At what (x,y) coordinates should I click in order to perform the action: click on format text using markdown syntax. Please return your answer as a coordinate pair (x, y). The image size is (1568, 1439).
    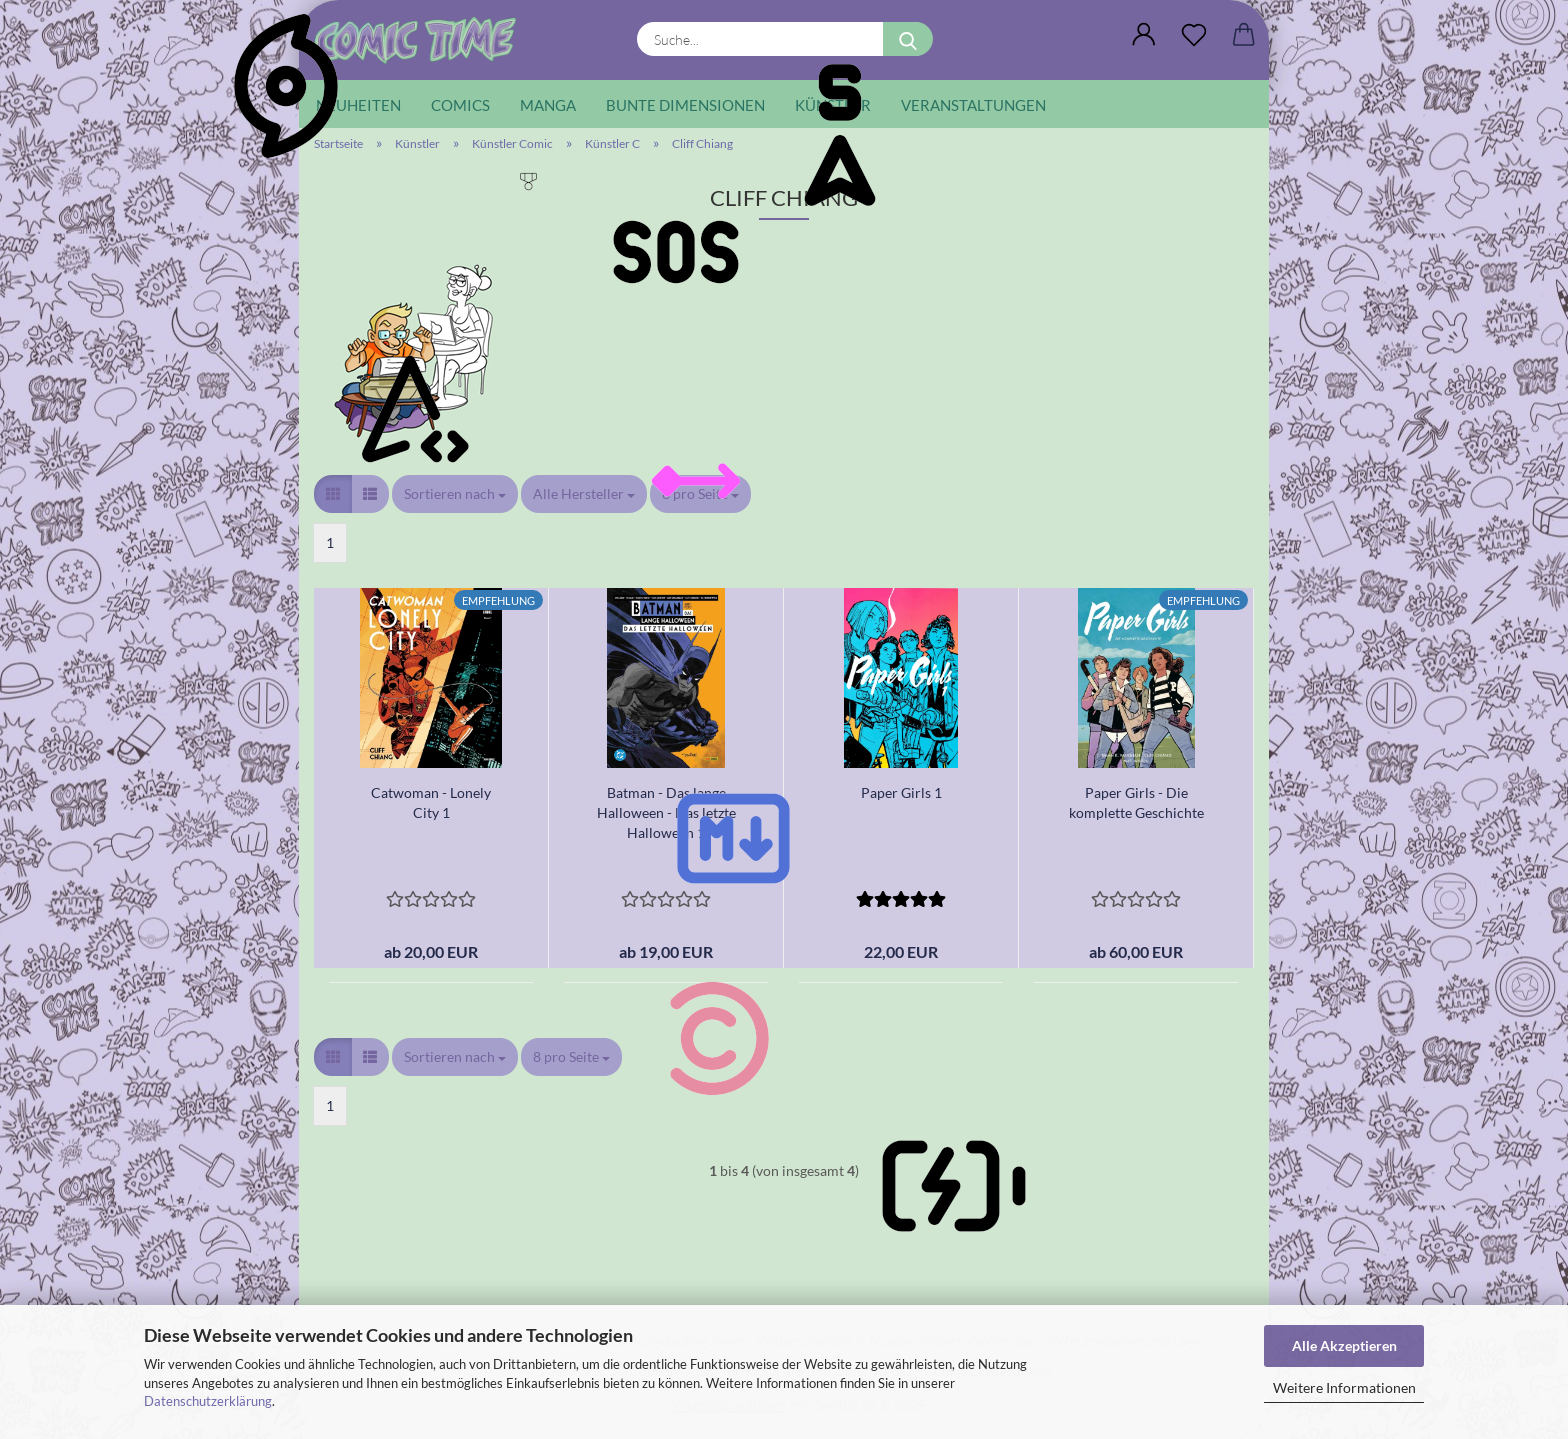
    Looking at the image, I should click on (733, 838).